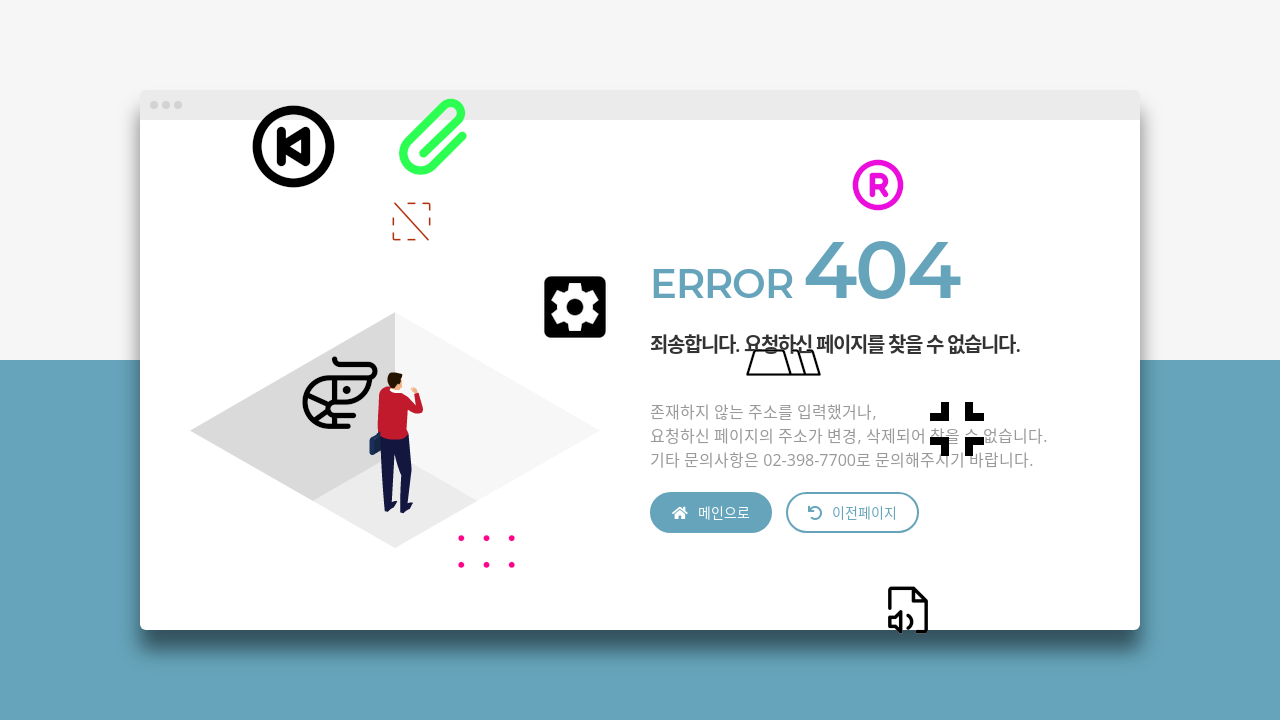 Image resolution: width=1280 pixels, height=720 pixels. Describe the element at coordinates (411, 221) in the screenshot. I see `deselect or clear current selection` at that location.